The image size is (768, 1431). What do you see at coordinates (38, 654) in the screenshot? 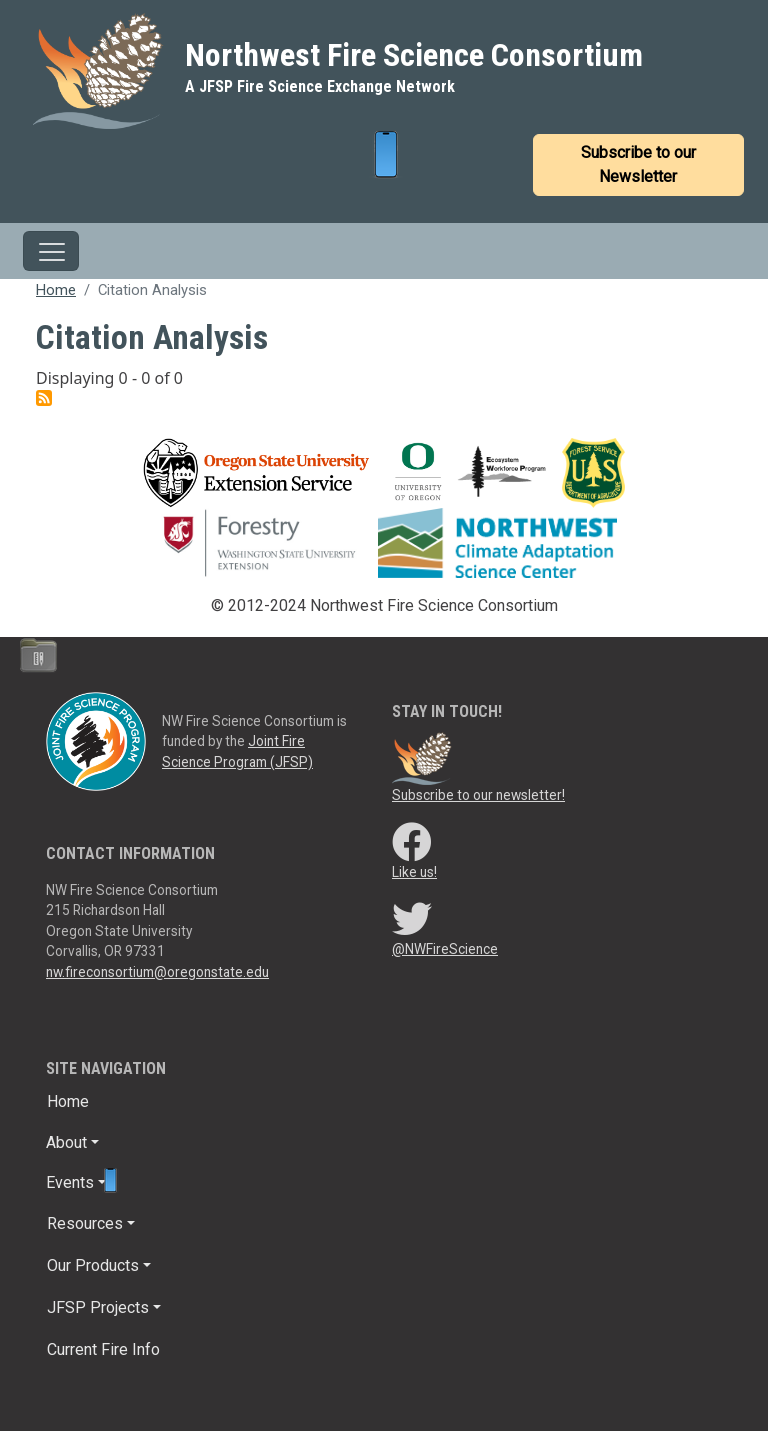
I see `open templates folder` at bounding box center [38, 654].